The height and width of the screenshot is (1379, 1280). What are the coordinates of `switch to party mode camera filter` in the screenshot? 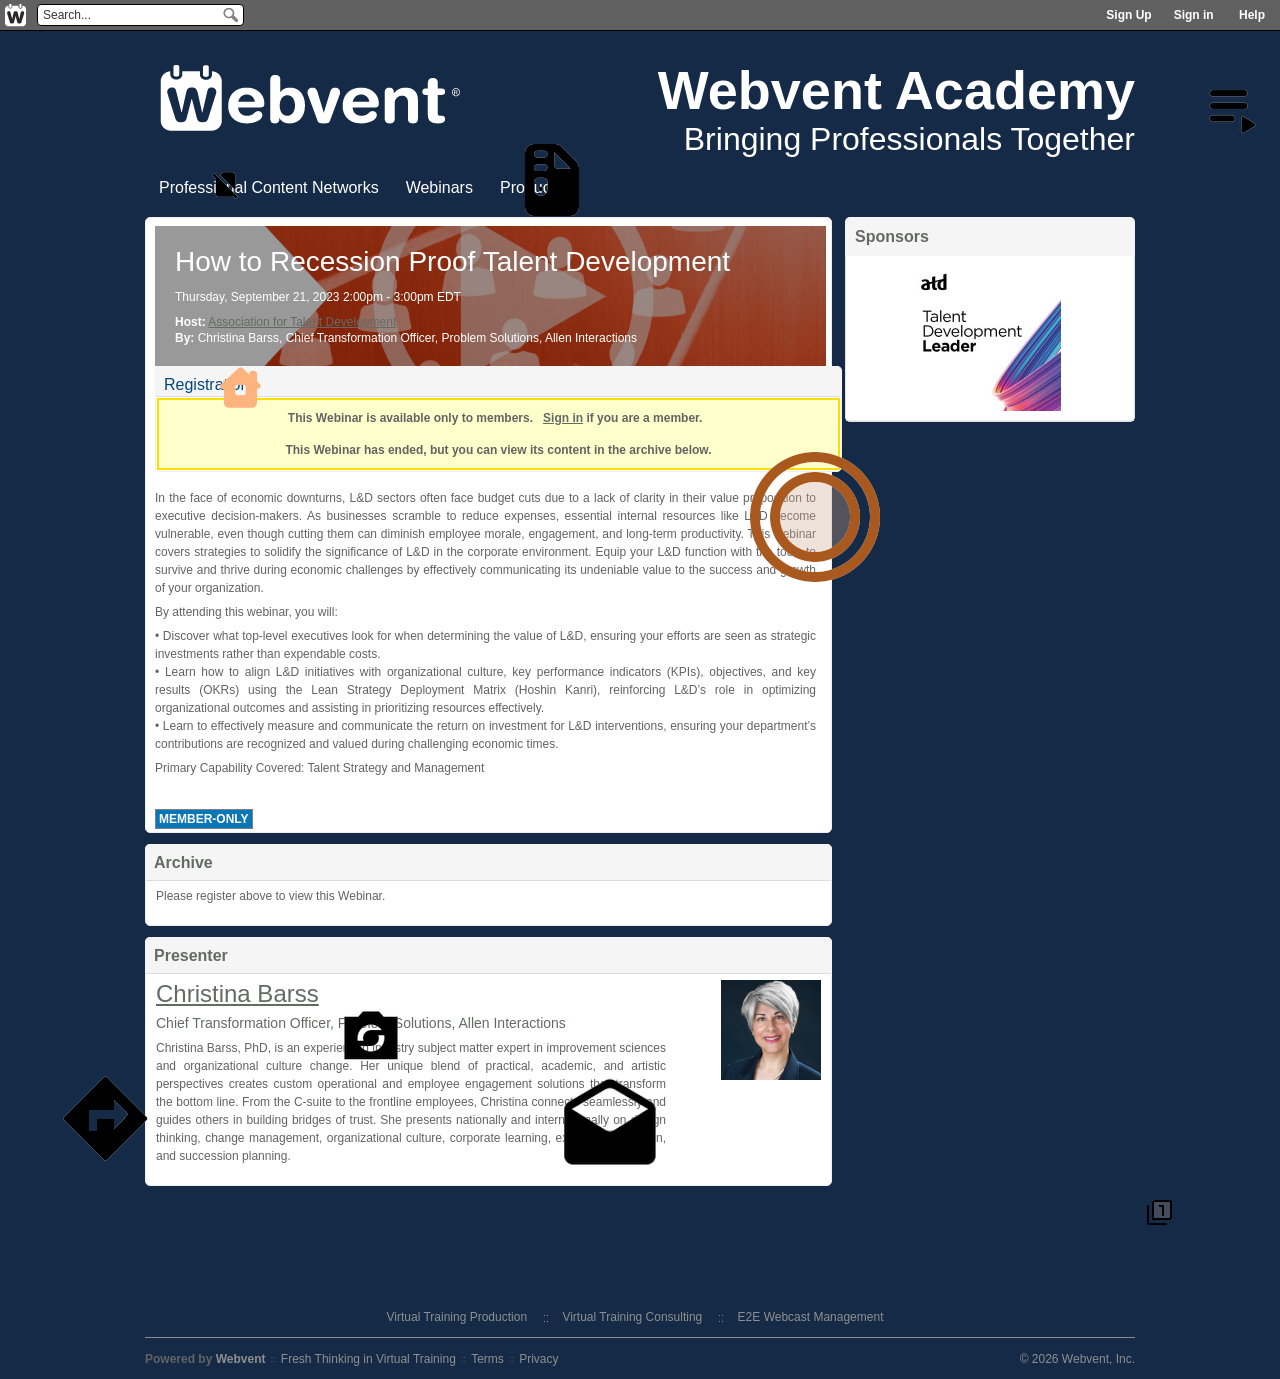 It's located at (371, 1038).